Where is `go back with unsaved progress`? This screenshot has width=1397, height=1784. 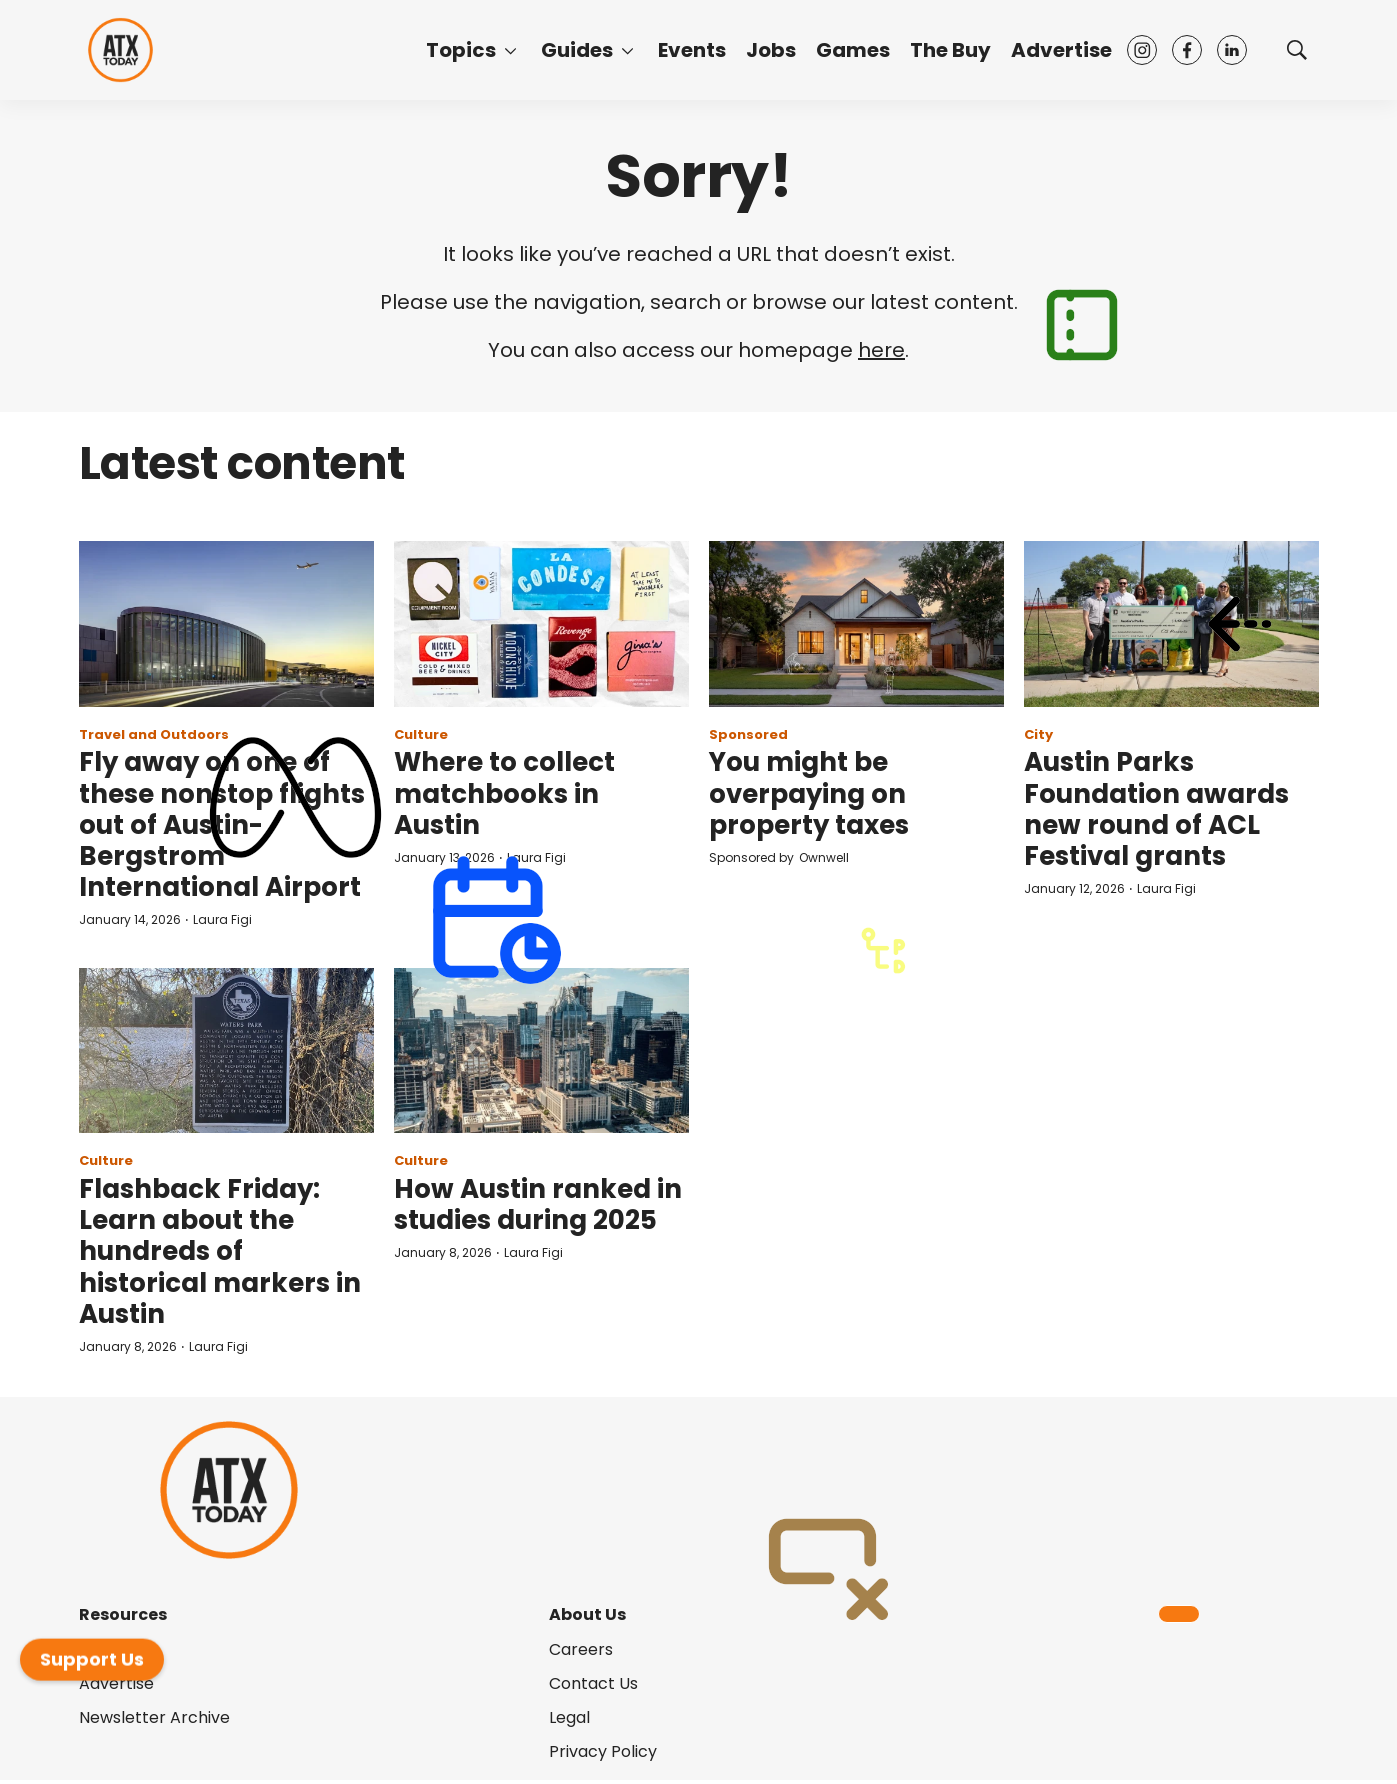 go back with unsaved progress is located at coordinates (1240, 624).